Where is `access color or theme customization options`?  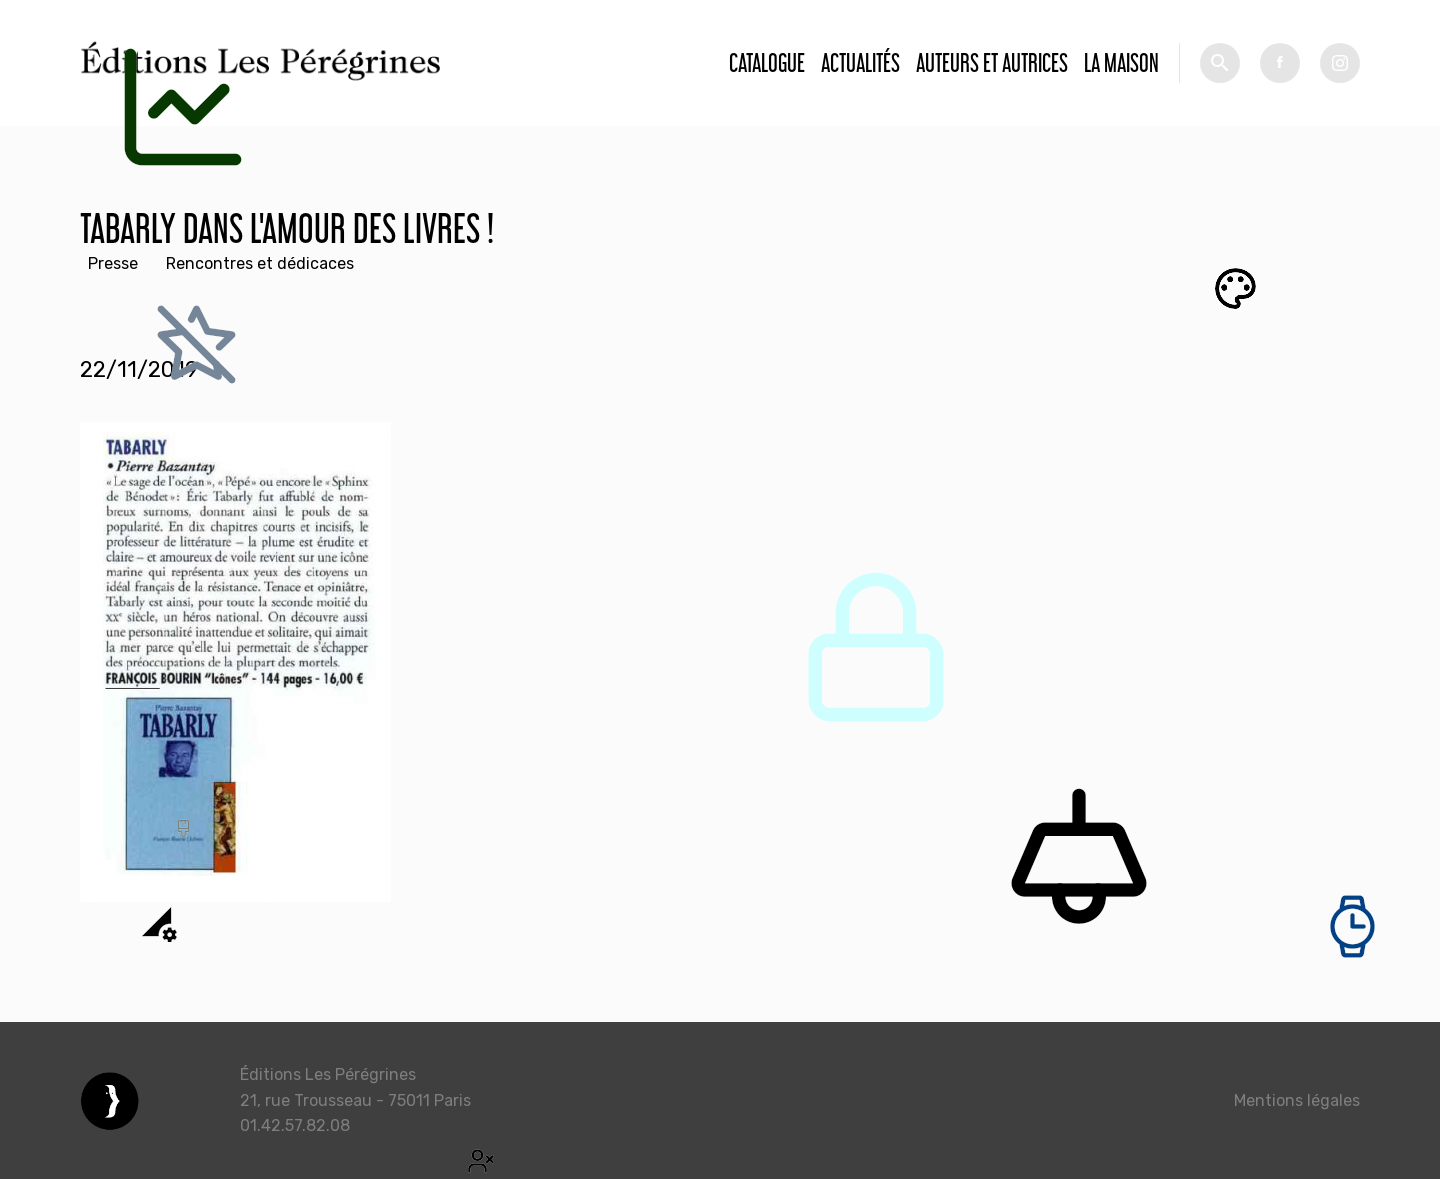
access color or theme customization options is located at coordinates (1235, 288).